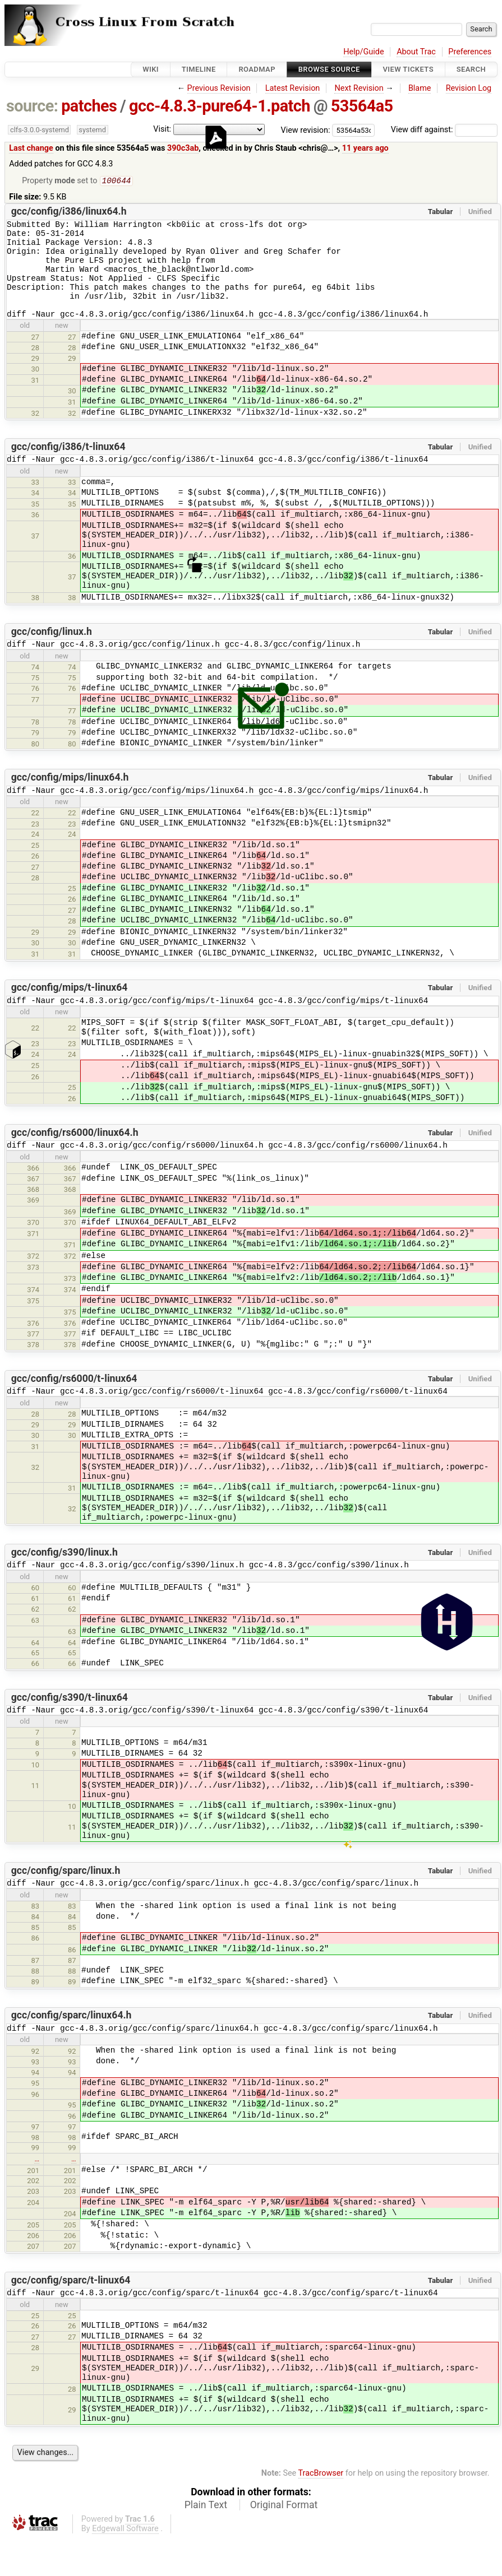  What do you see at coordinates (13, 1050) in the screenshot?
I see `open terminal or command line interface` at bounding box center [13, 1050].